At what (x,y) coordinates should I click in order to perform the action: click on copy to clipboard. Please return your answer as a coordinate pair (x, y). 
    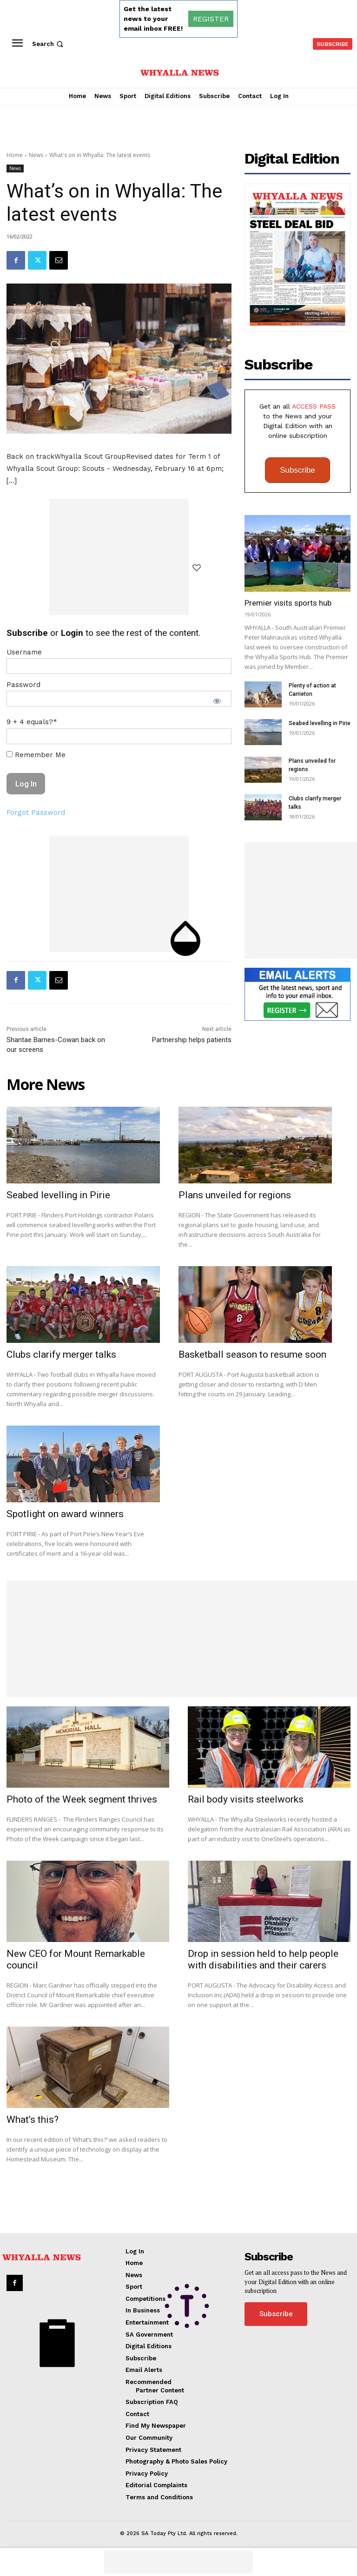
    Looking at the image, I should click on (57, 2343).